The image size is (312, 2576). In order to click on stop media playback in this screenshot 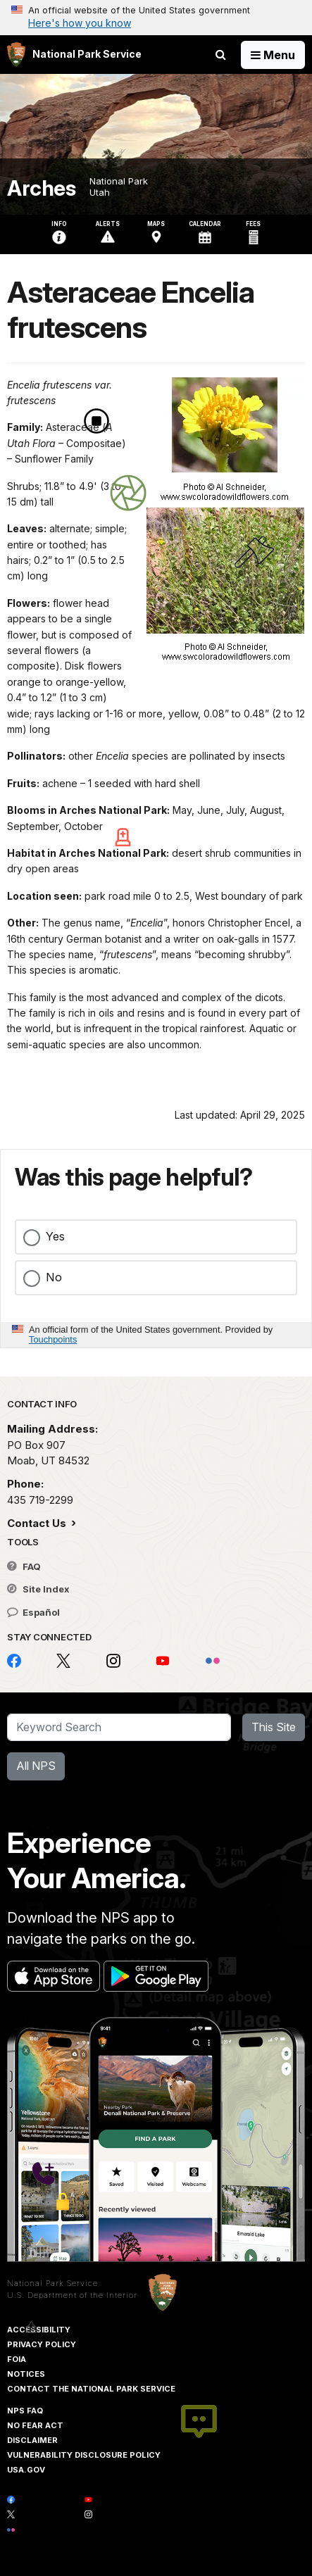, I will do `click(96, 421)`.